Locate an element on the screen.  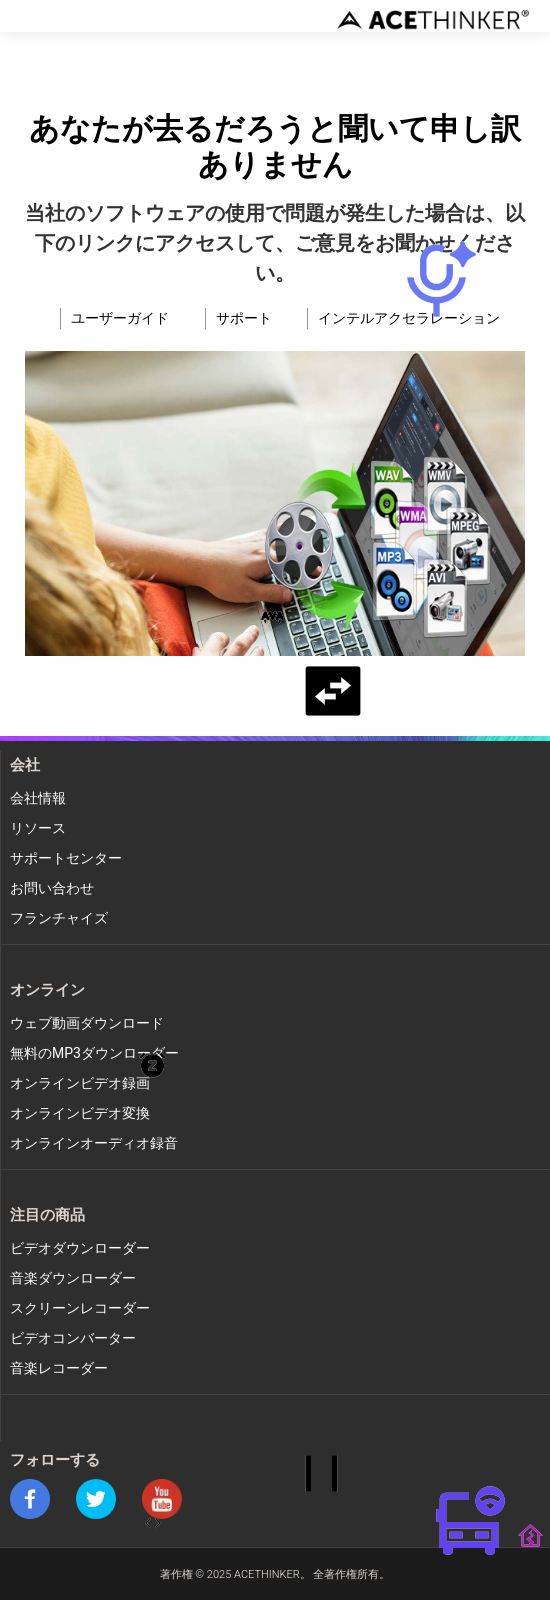
pause media playback is located at coordinates (321, 1473).